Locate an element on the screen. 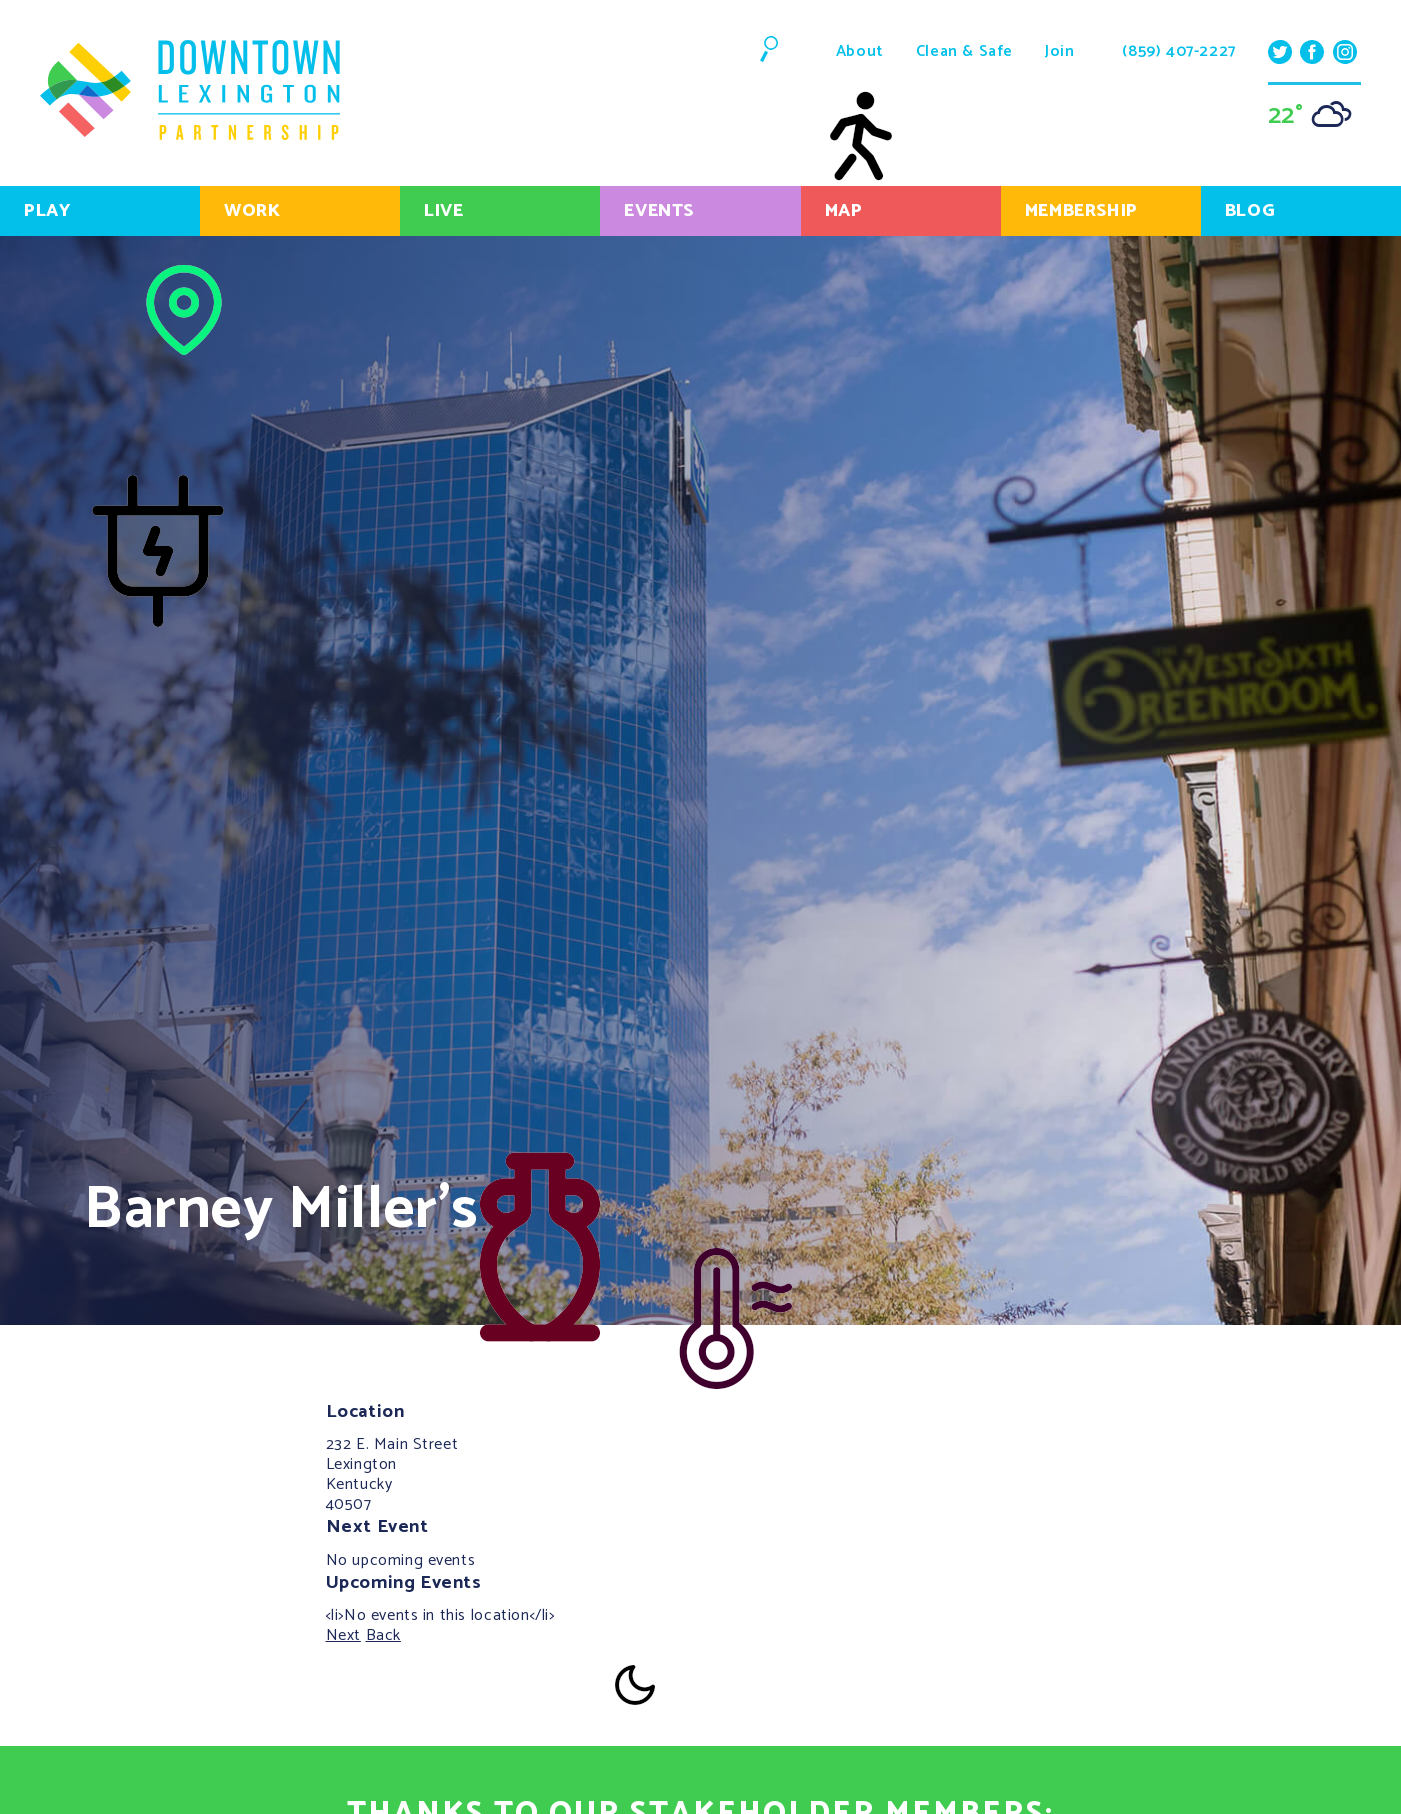  select walking as your navigation mode is located at coordinates (861, 136).